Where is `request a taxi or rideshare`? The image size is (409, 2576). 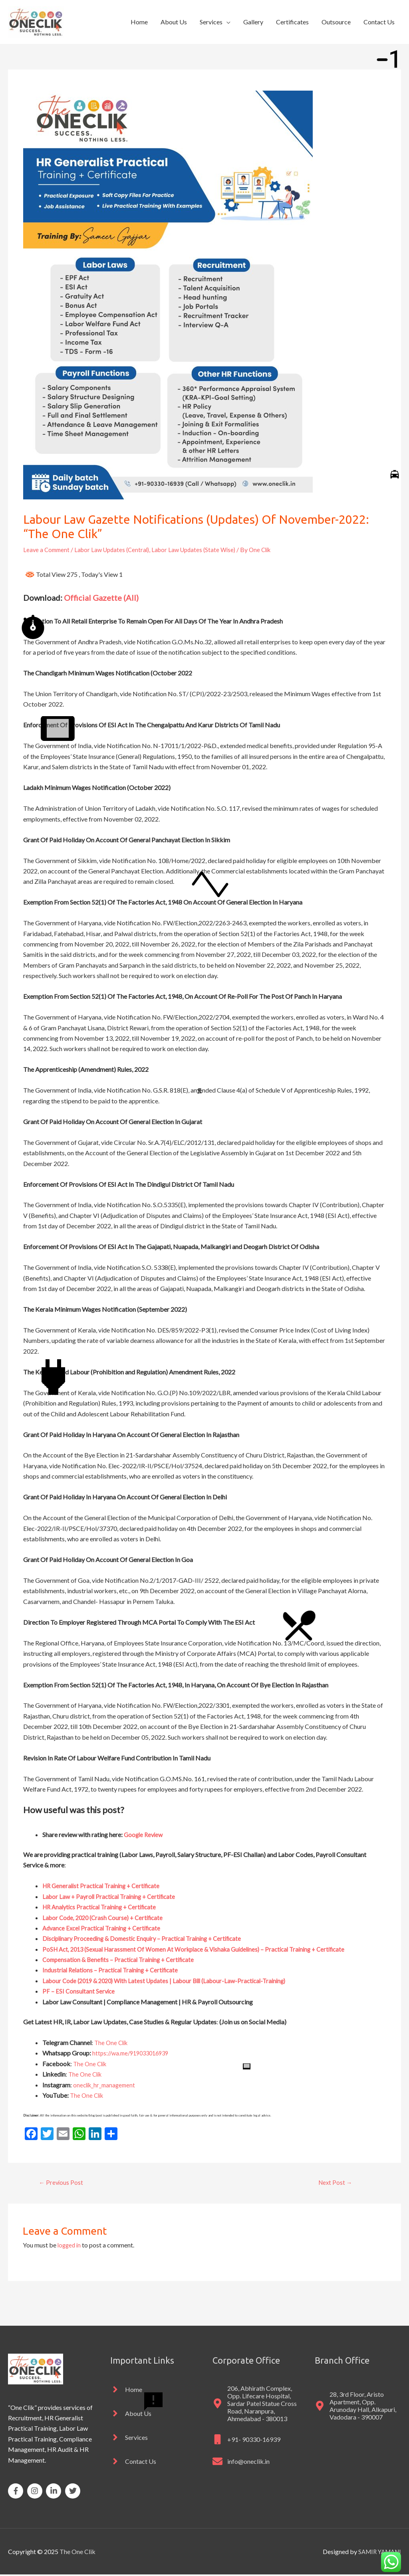 request a taxi or rideshare is located at coordinates (395, 474).